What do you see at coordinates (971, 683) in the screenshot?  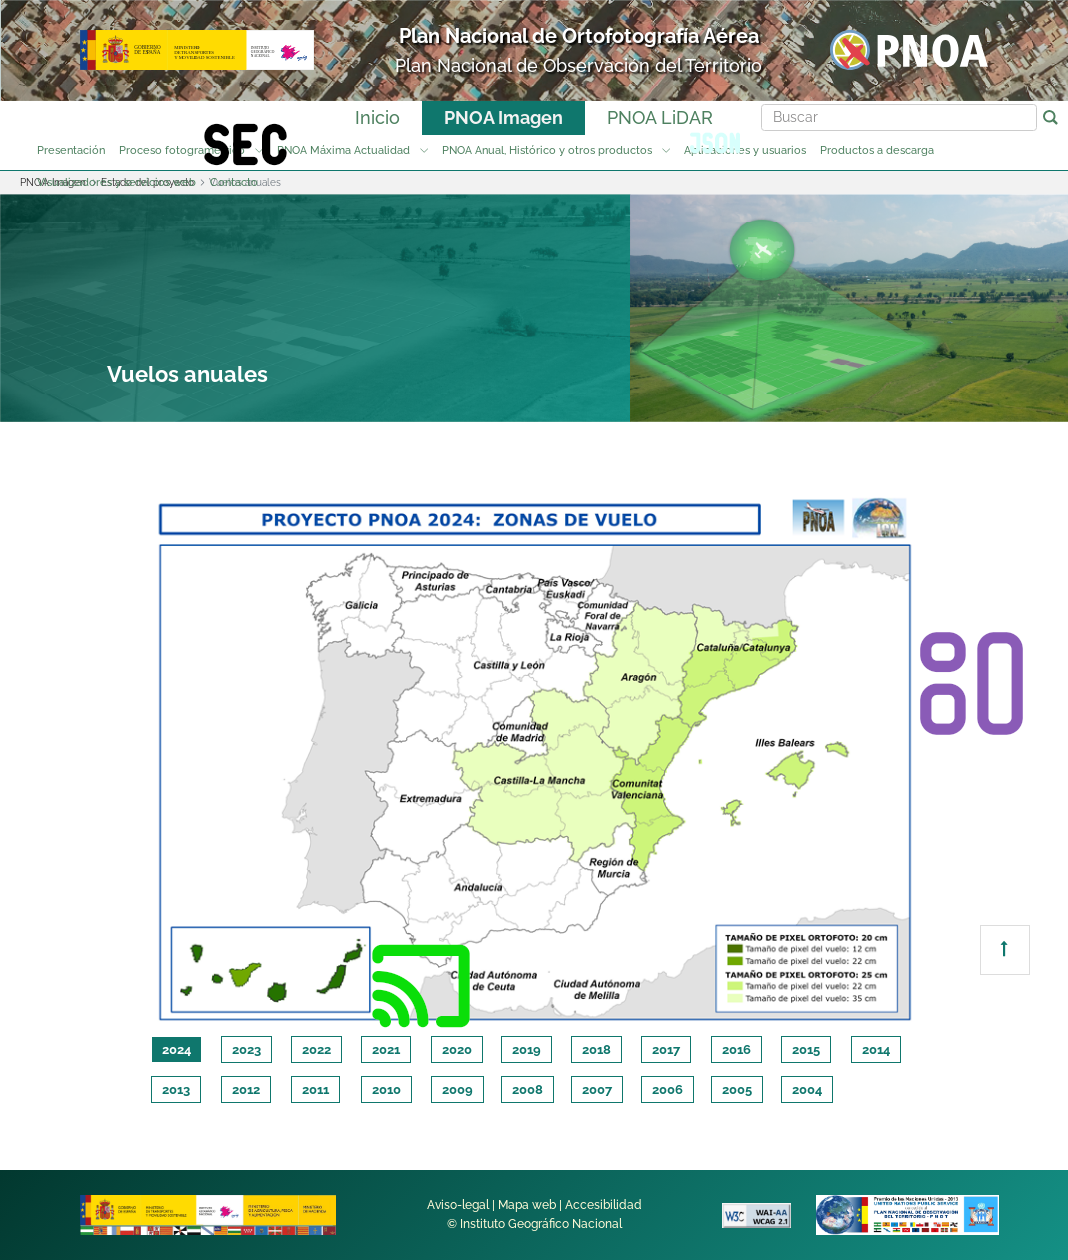 I see `switch to layout view` at bounding box center [971, 683].